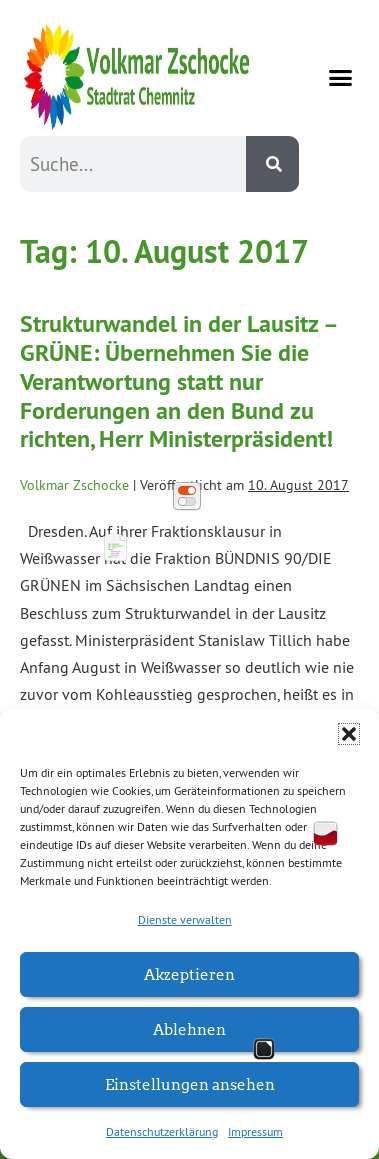 The image size is (379, 1159). Describe the element at coordinates (115, 547) in the screenshot. I see `indicates a COBOL source code file` at that location.